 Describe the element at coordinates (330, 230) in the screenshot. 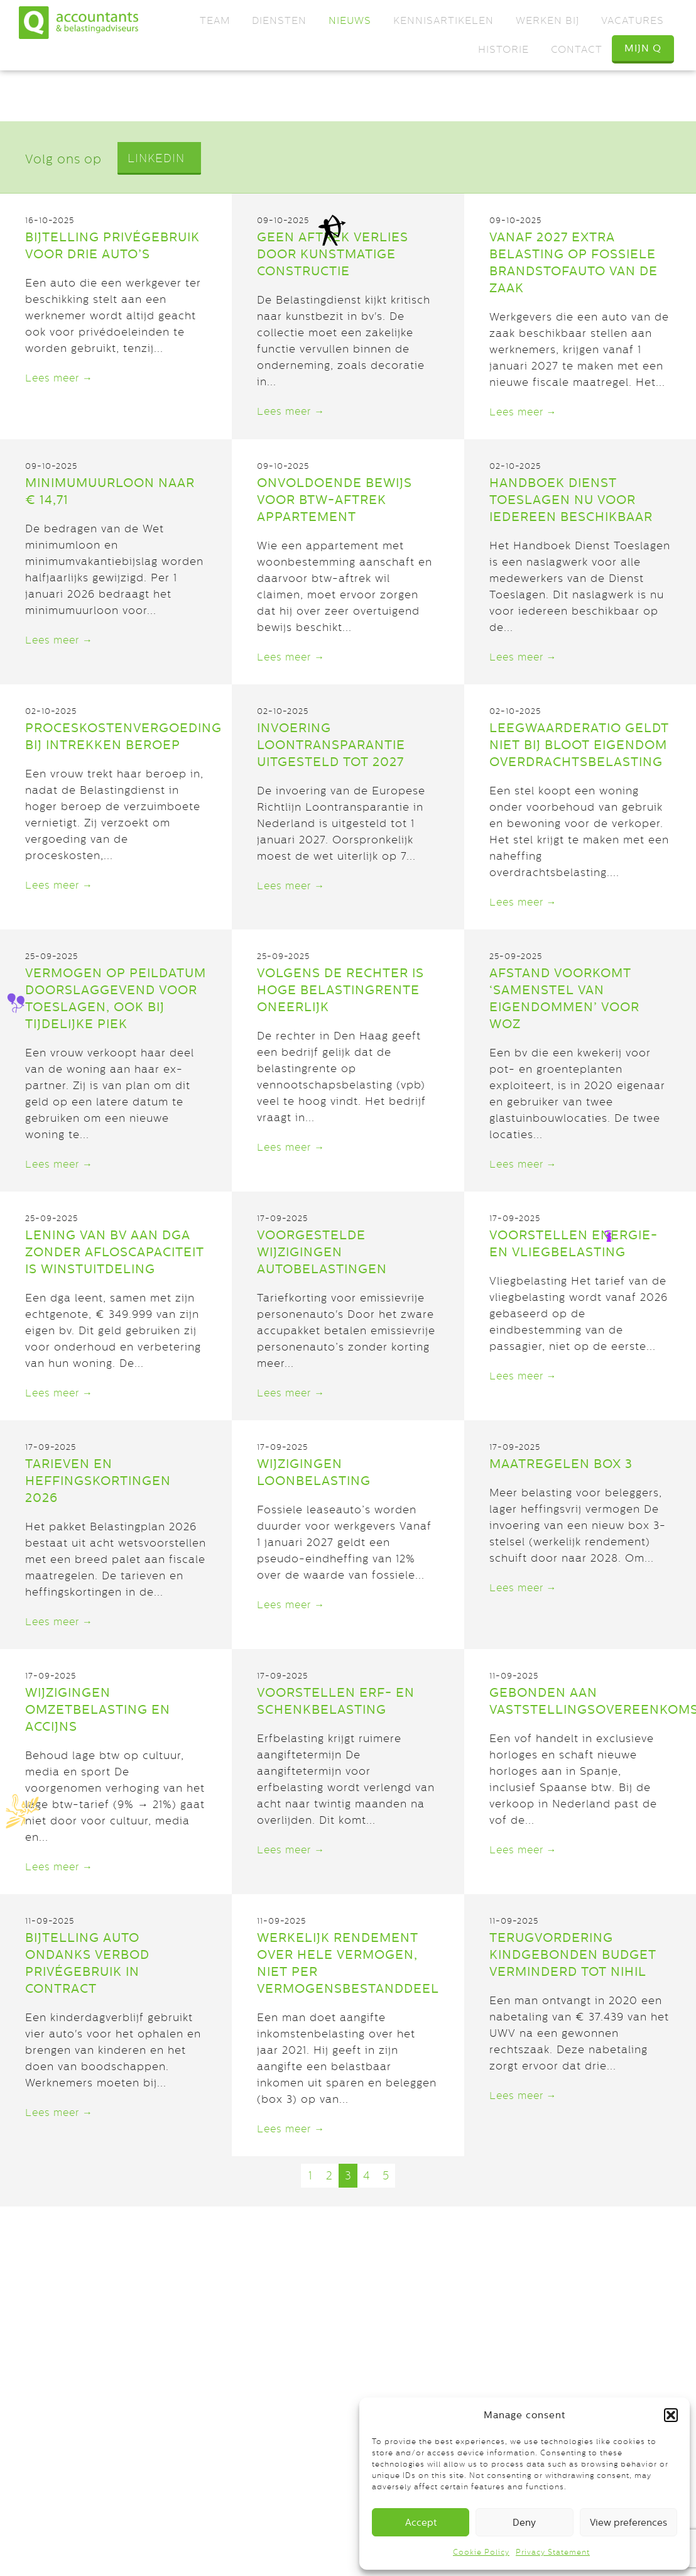

I see `select archer class or character` at that location.